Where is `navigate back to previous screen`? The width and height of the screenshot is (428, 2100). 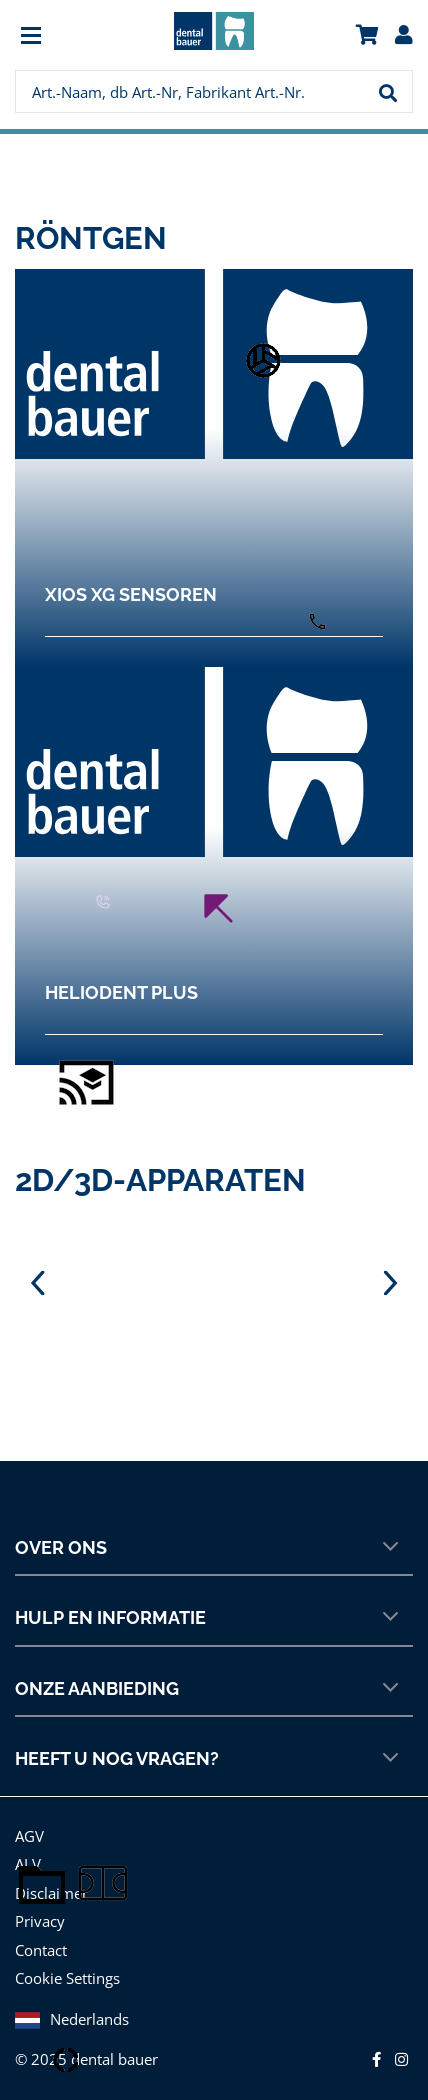
navigate back to previous screen is located at coordinates (218, 908).